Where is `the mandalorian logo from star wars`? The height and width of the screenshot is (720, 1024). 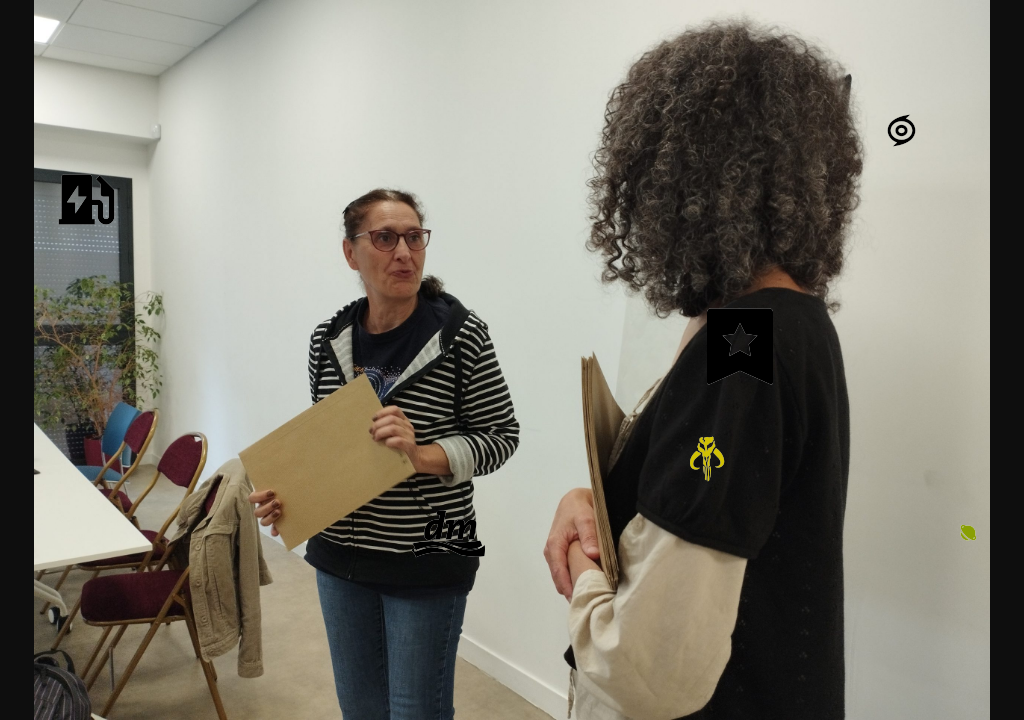 the mandalorian logo from star wars is located at coordinates (707, 459).